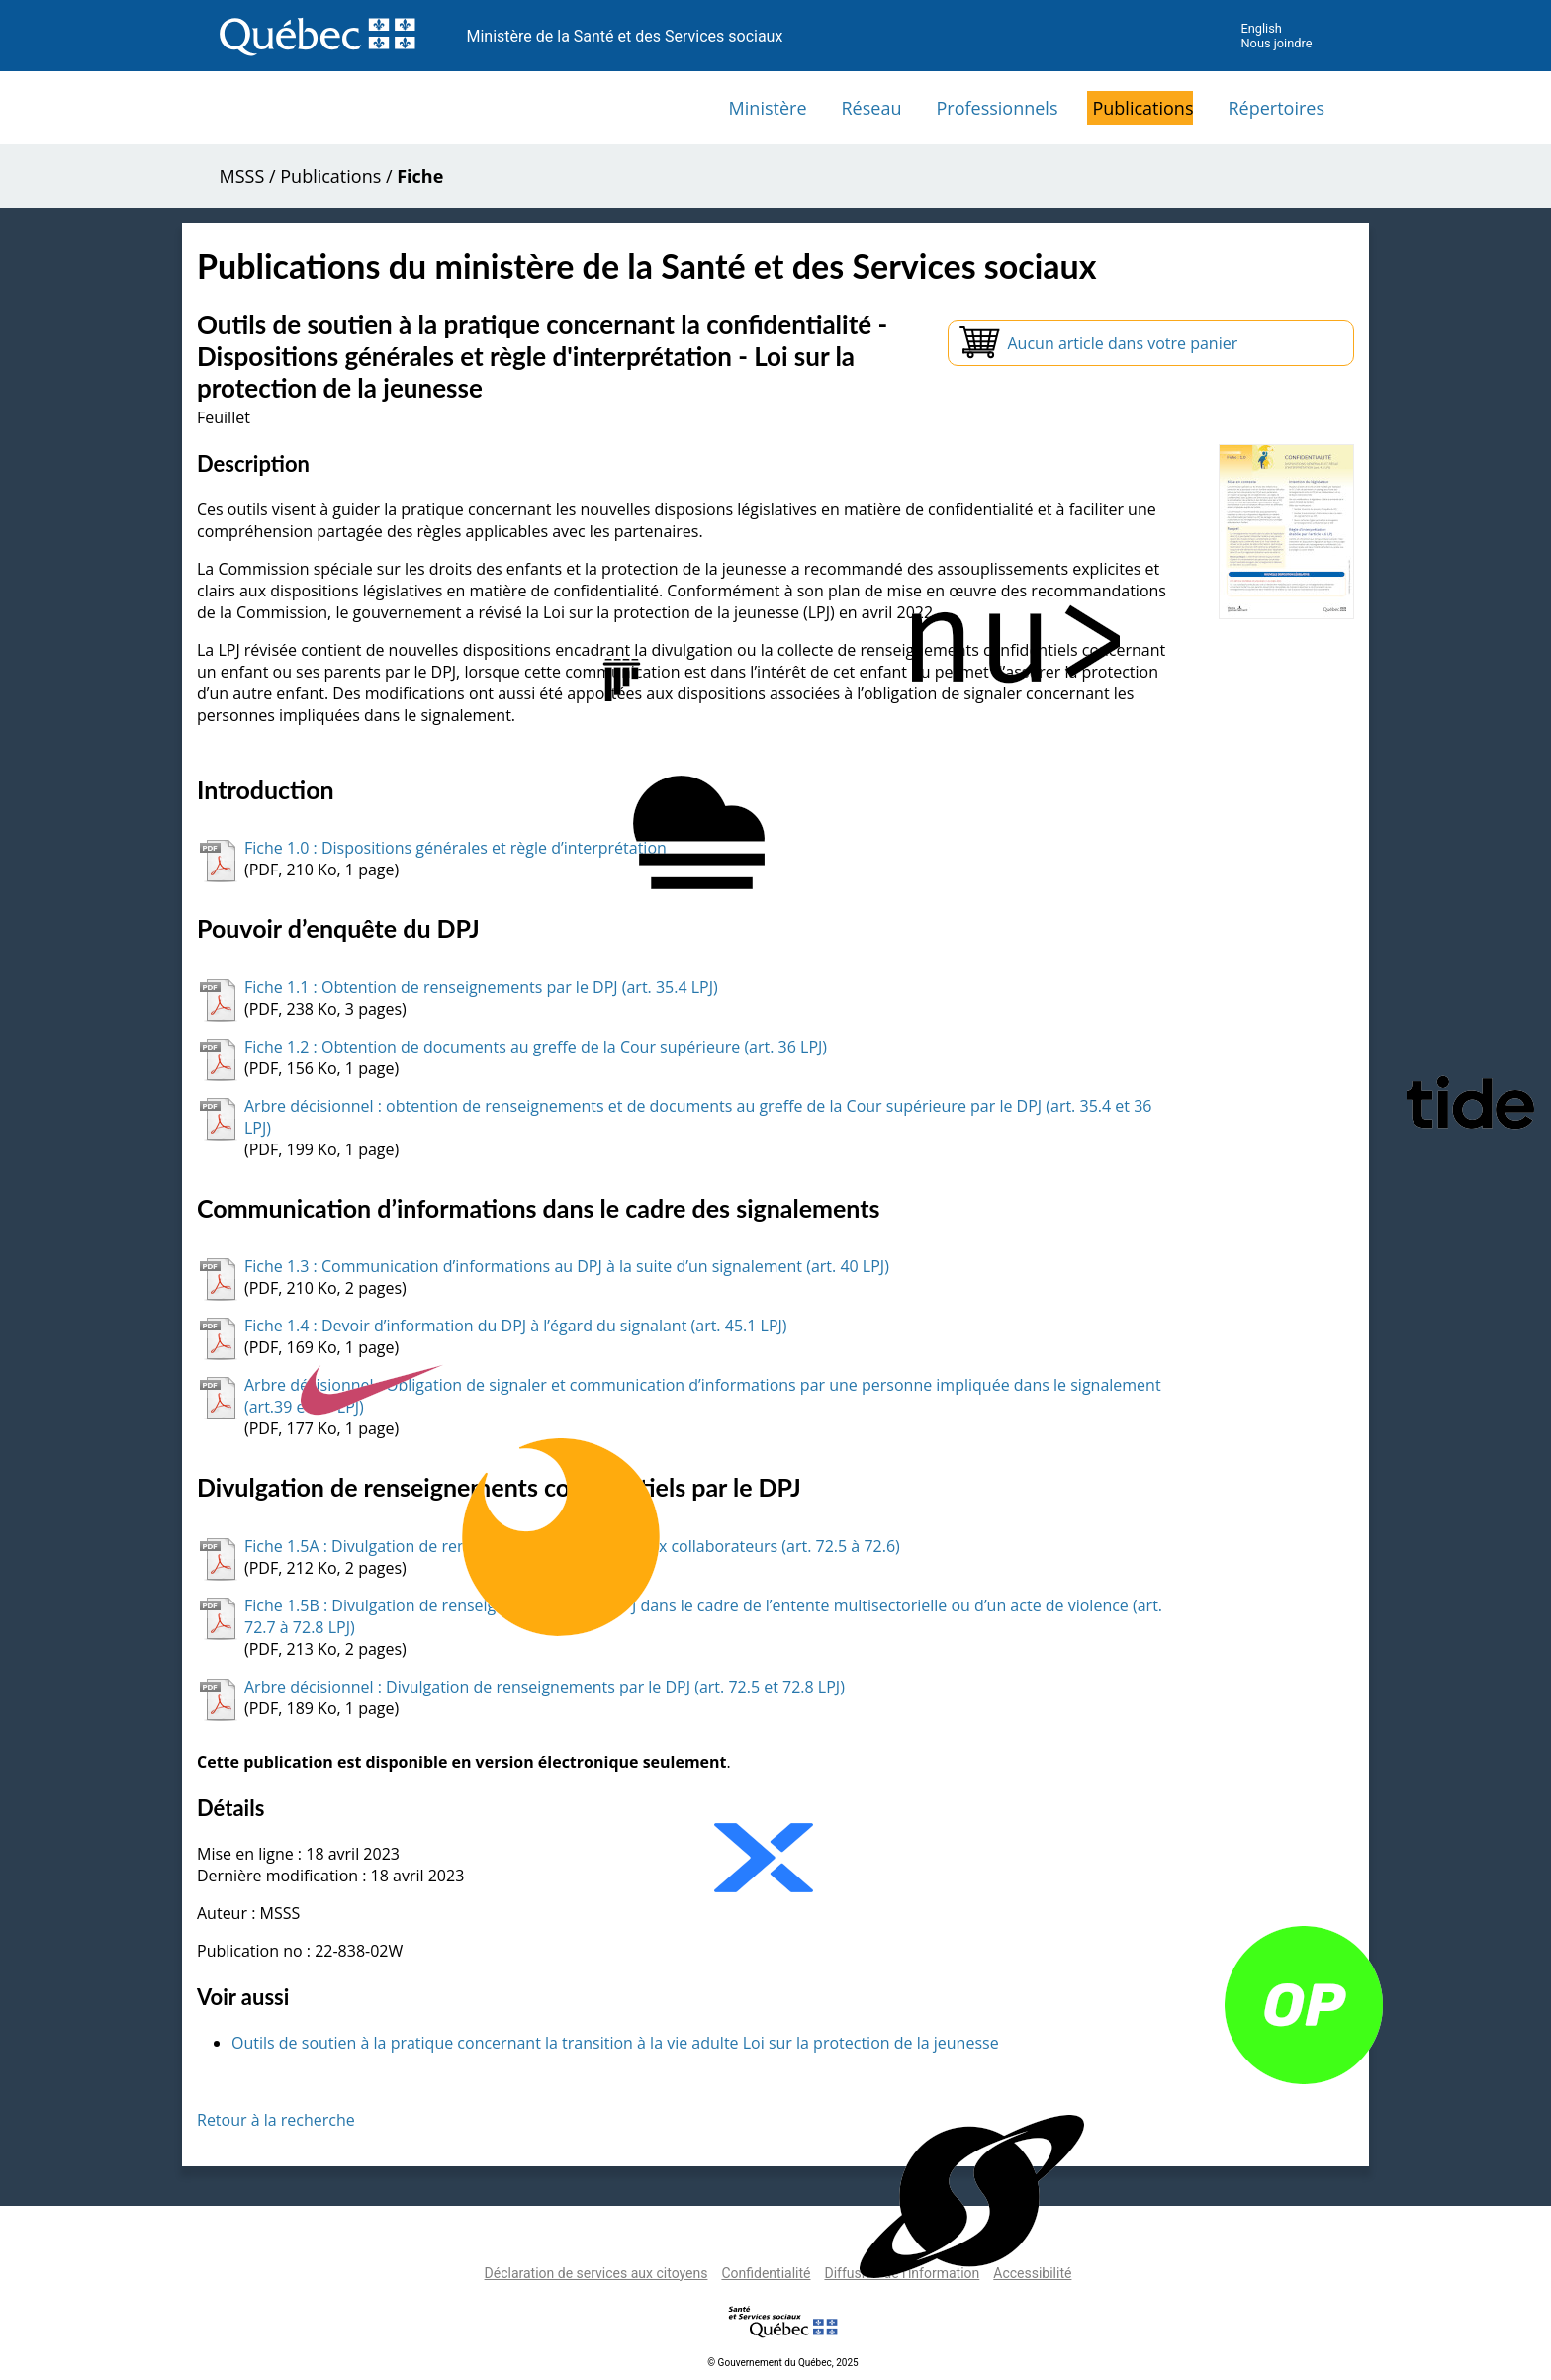 This screenshot has height=2380, width=1551. What do you see at coordinates (764, 1858) in the screenshot?
I see `nutanix company logo` at bounding box center [764, 1858].